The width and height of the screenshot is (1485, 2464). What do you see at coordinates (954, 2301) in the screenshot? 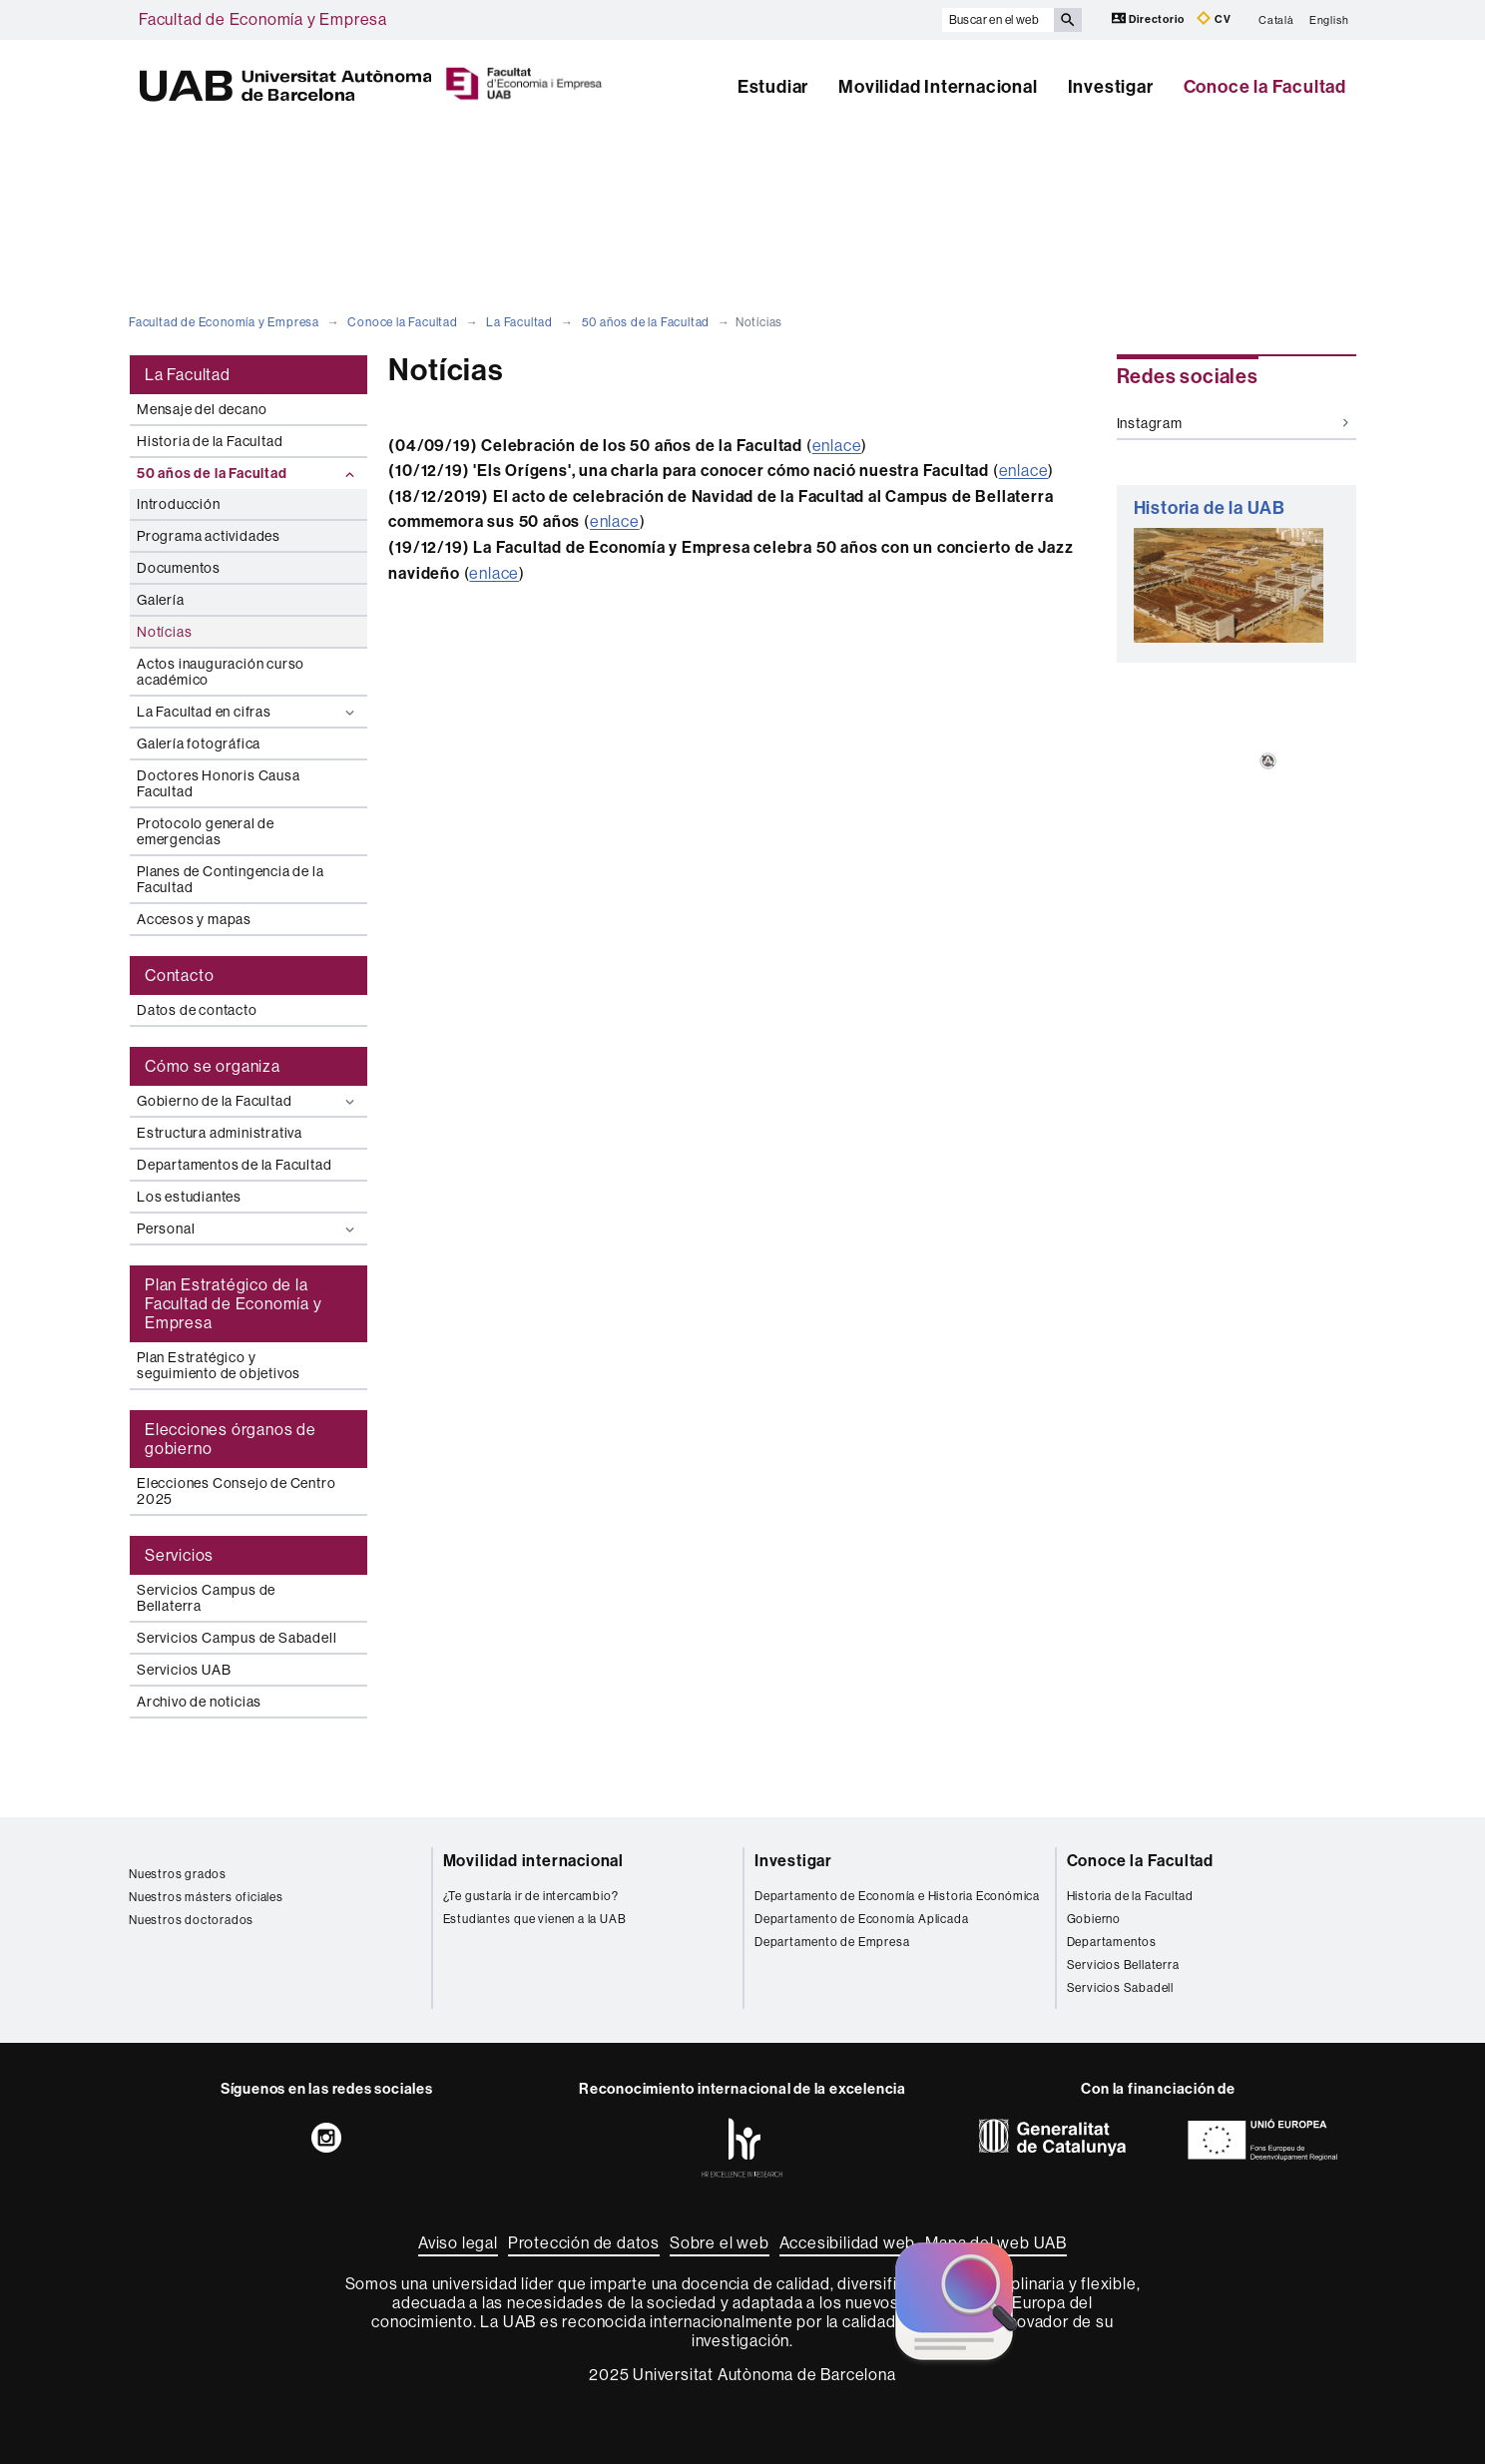
I see `open share preview app` at bounding box center [954, 2301].